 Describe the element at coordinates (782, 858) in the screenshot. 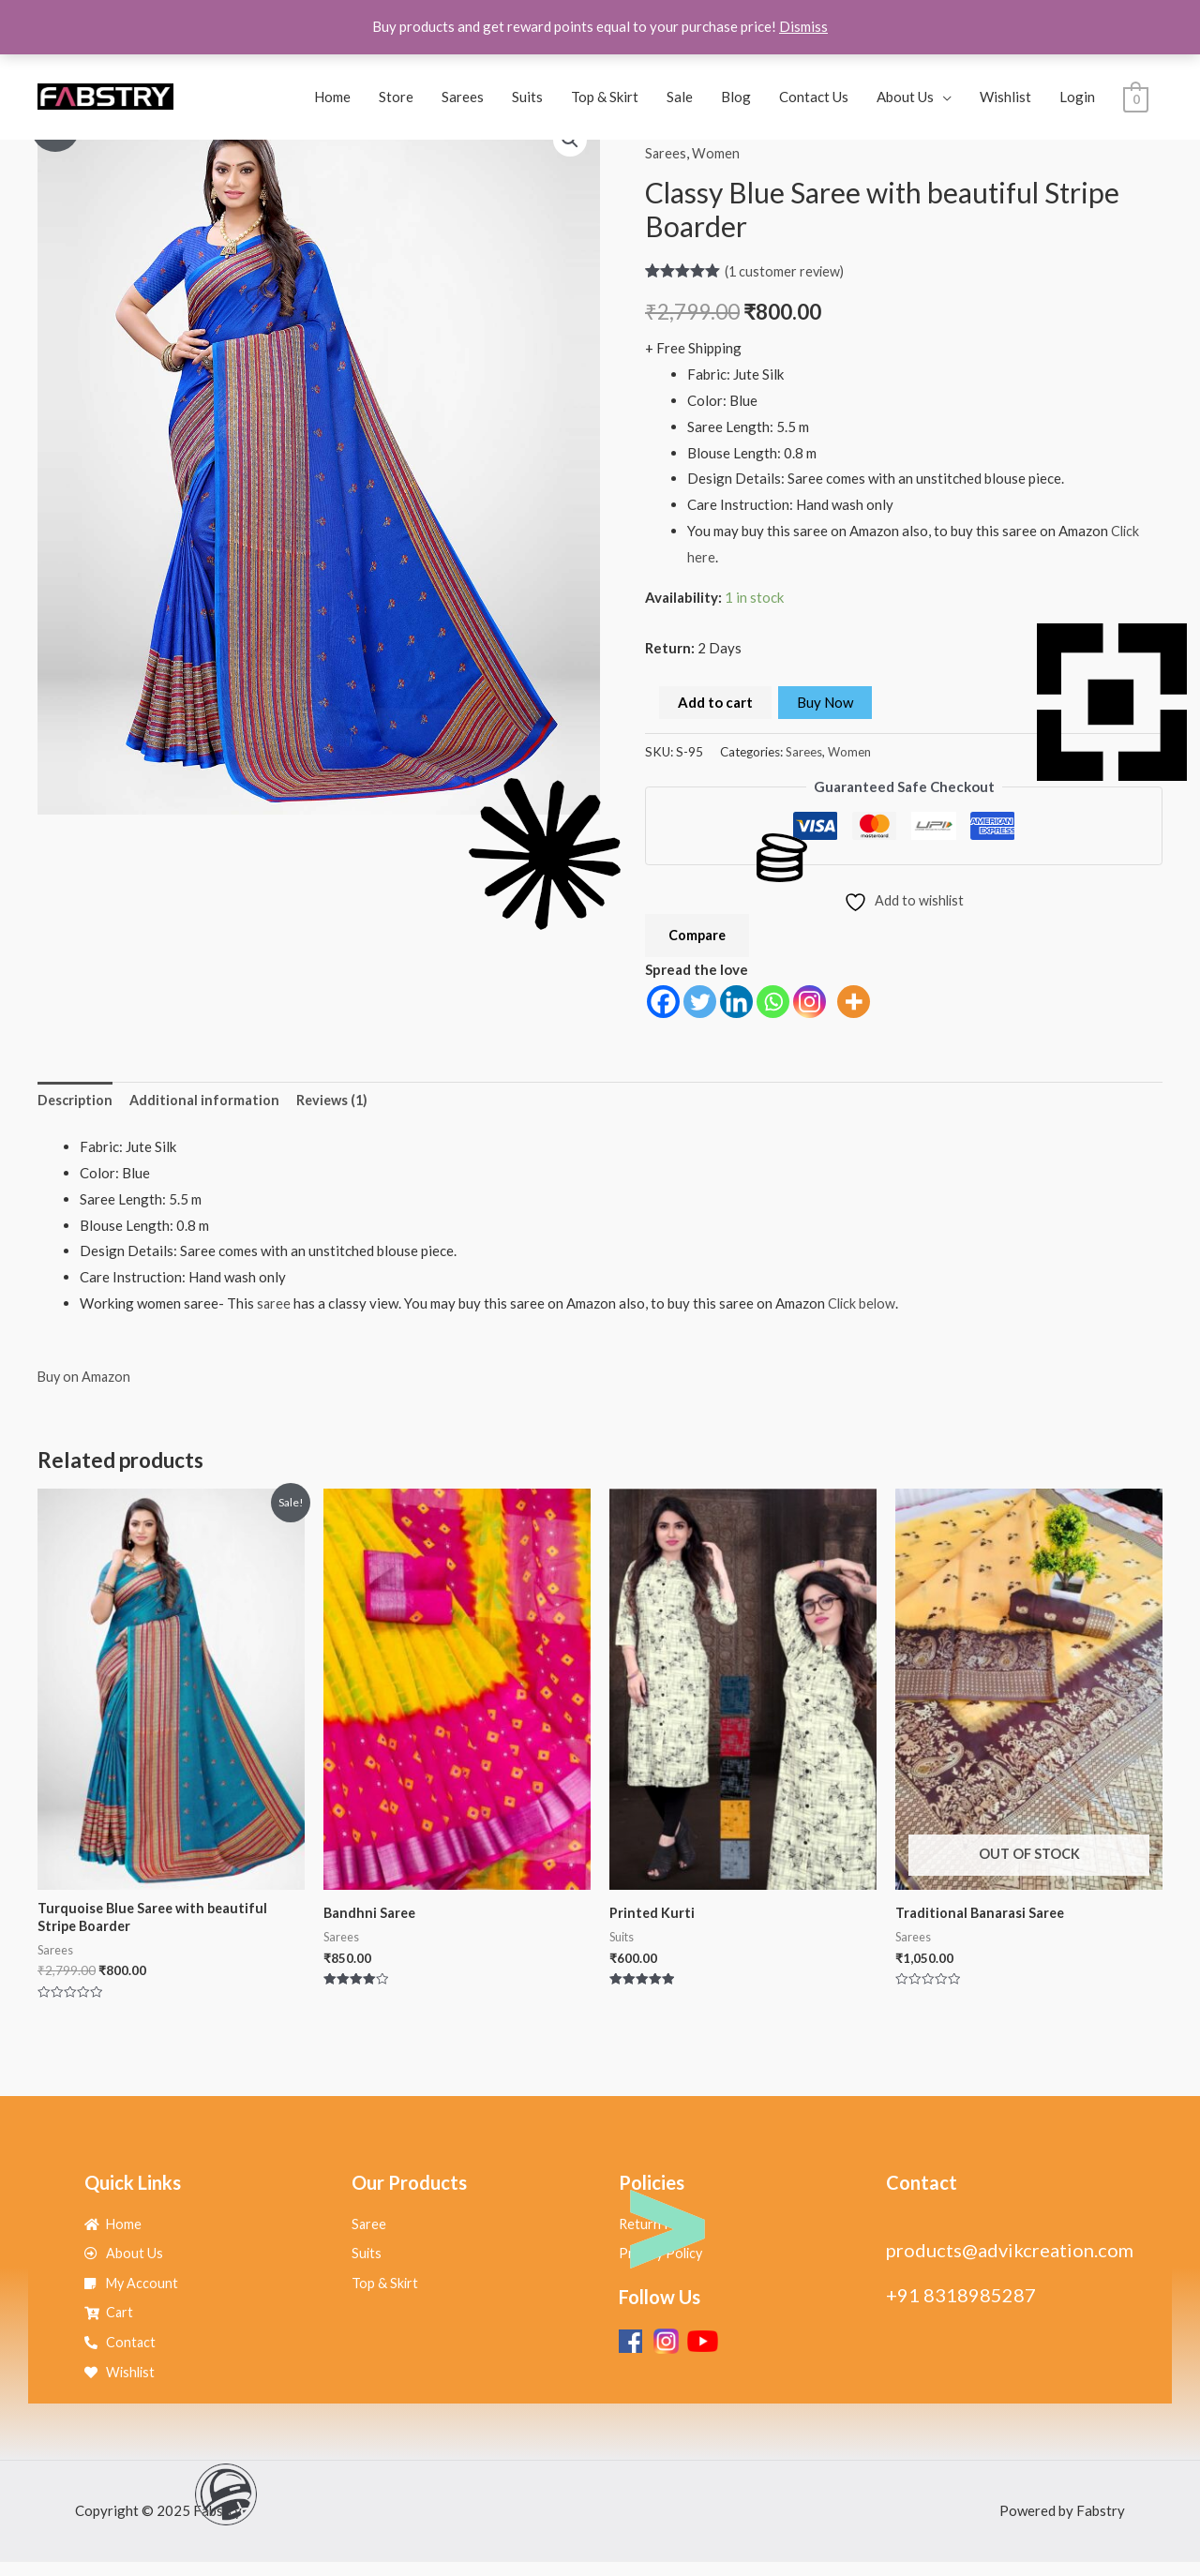

I see `open the zaim personal finance app` at that location.